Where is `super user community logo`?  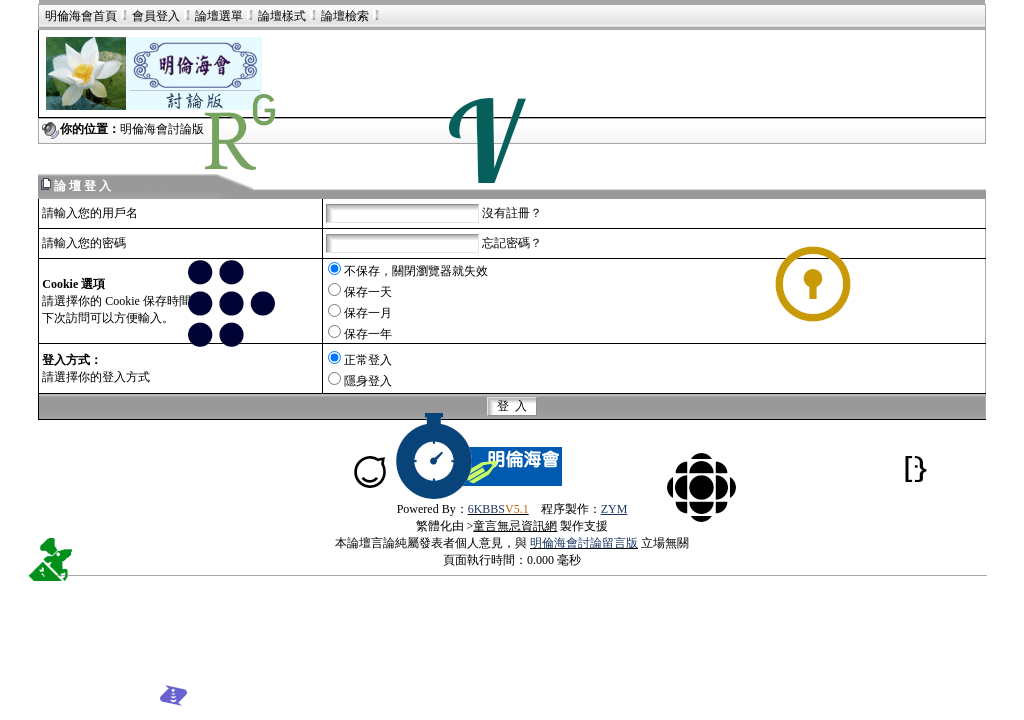 super user community logo is located at coordinates (916, 469).